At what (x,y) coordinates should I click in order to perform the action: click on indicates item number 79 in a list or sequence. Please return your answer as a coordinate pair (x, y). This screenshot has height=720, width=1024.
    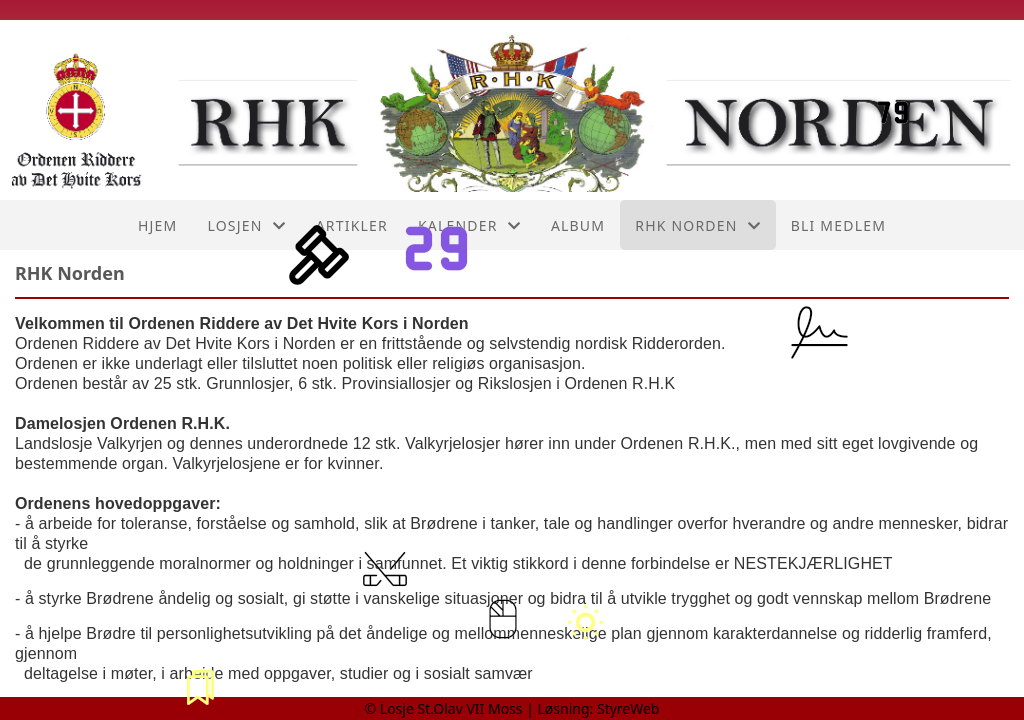
    Looking at the image, I should click on (892, 112).